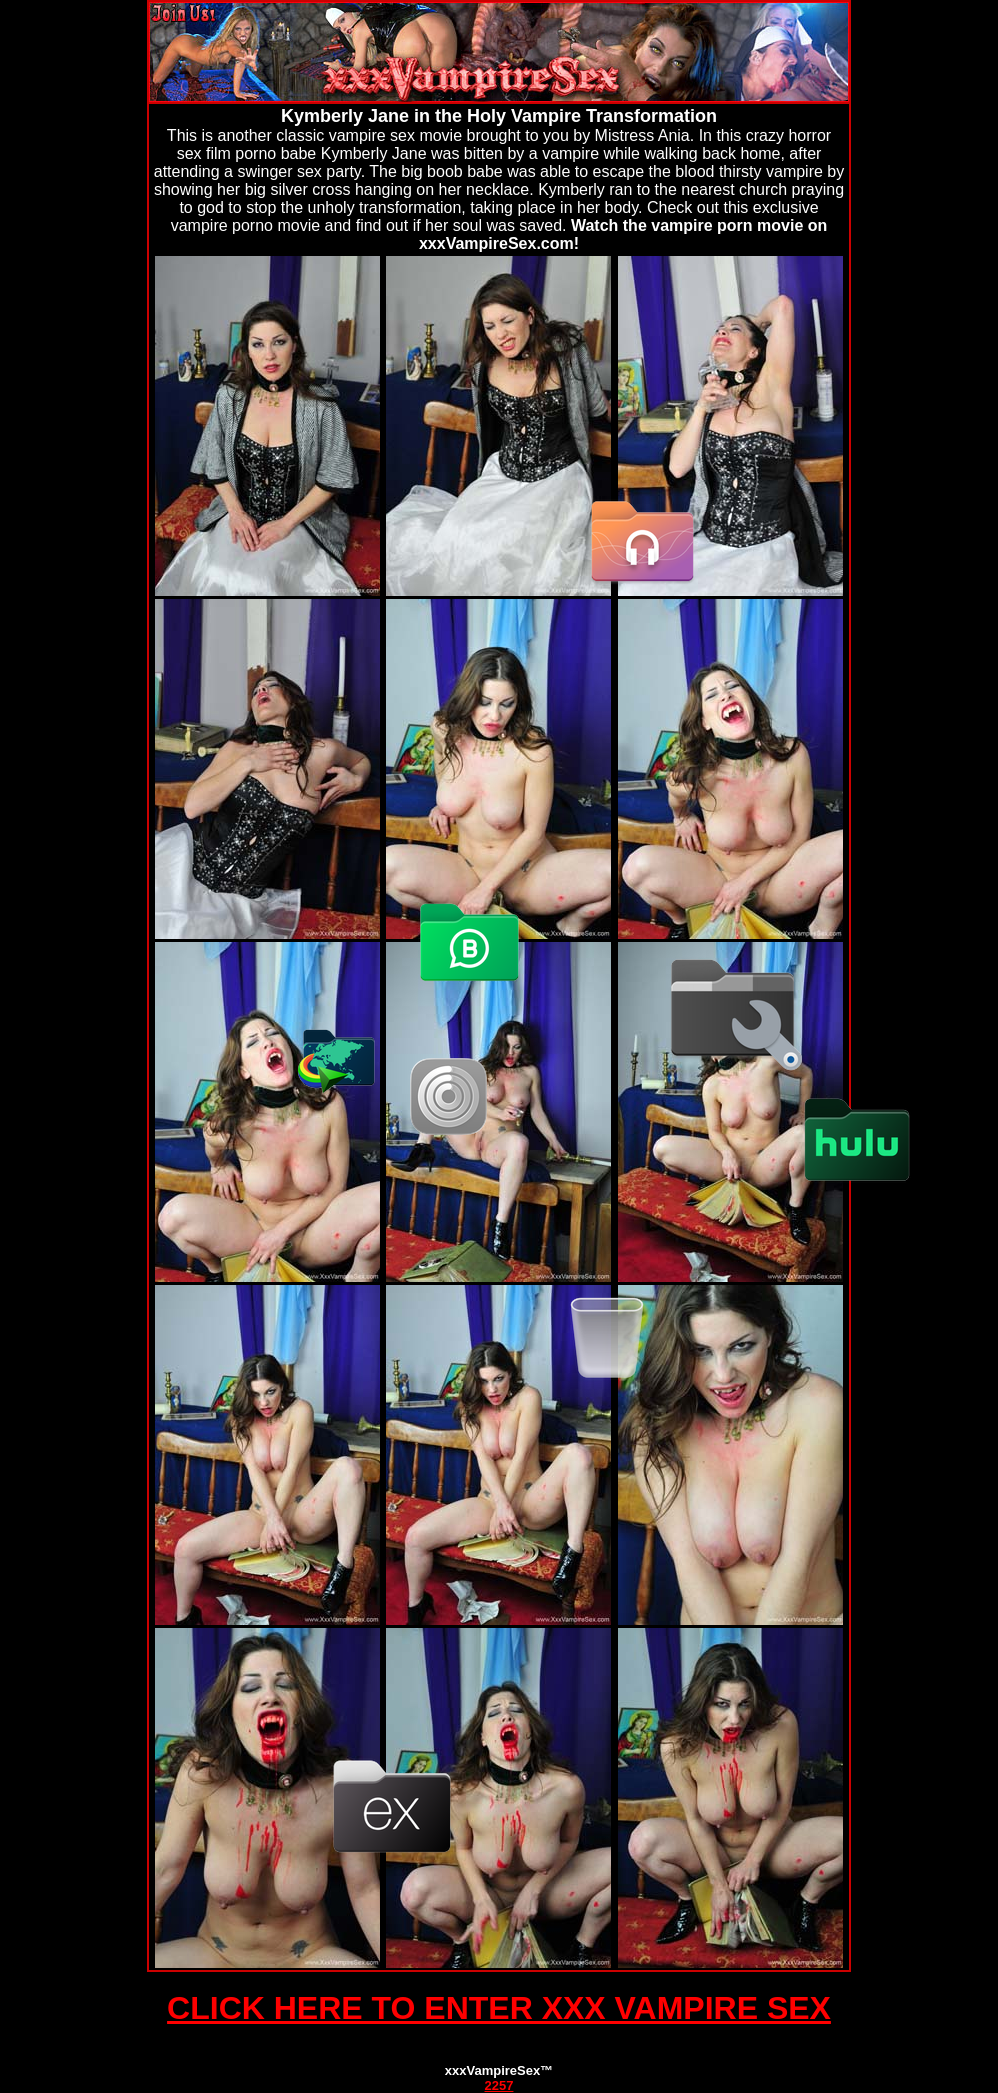 Image resolution: width=998 pixels, height=2093 pixels. Describe the element at coordinates (642, 544) in the screenshot. I see `open audacity project files folder` at that location.